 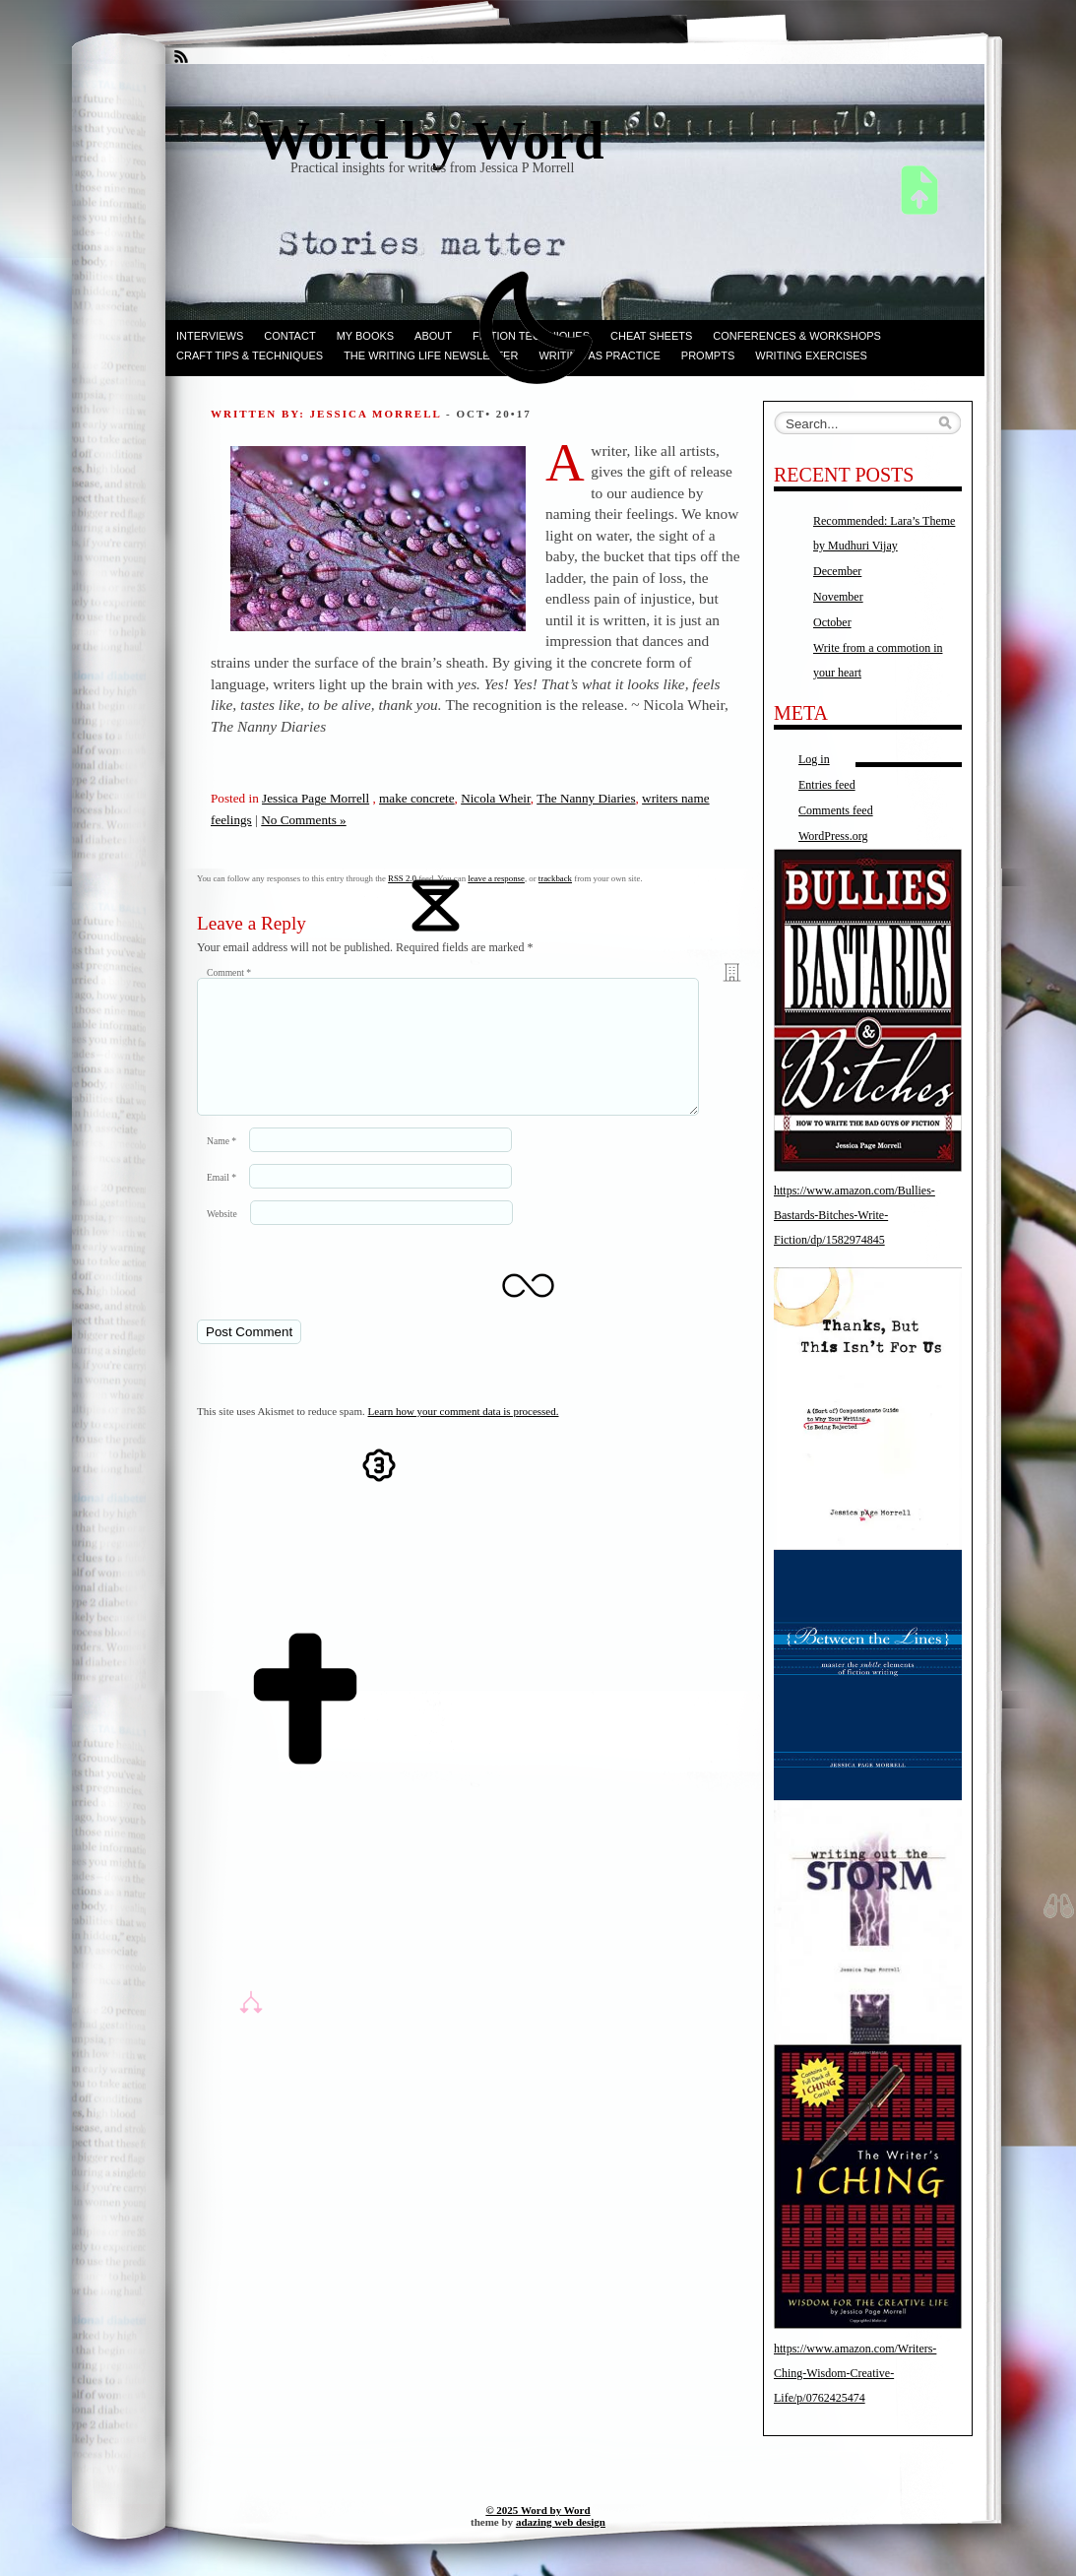 What do you see at coordinates (435, 905) in the screenshot?
I see `indicates high time remaining or early stage of a process` at bounding box center [435, 905].